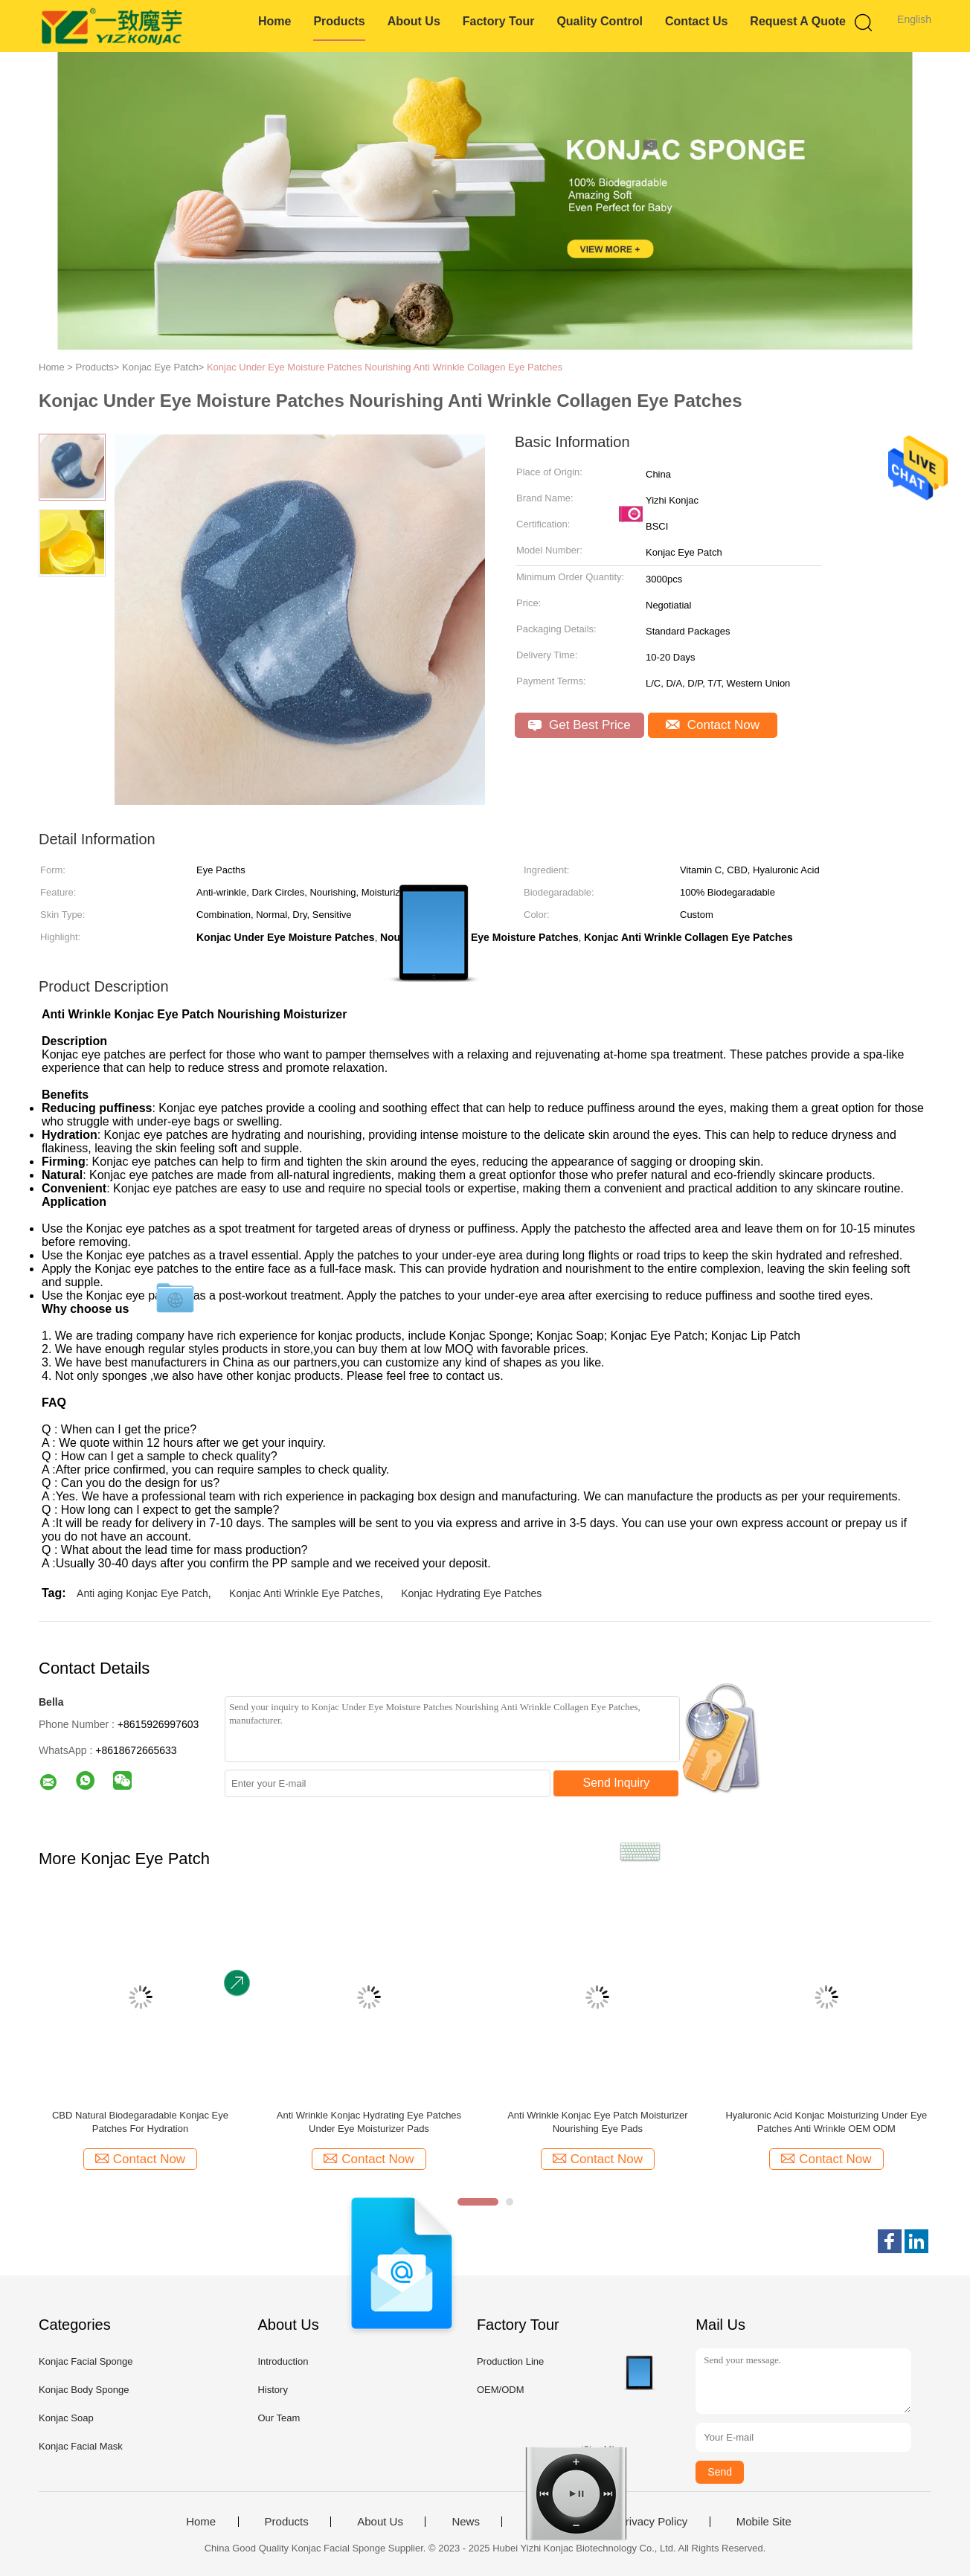 The width and height of the screenshot is (970, 2576). Describe the element at coordinates (631, 510) in the screenshot. I see `pink iPod shuffle device icon` at that location.